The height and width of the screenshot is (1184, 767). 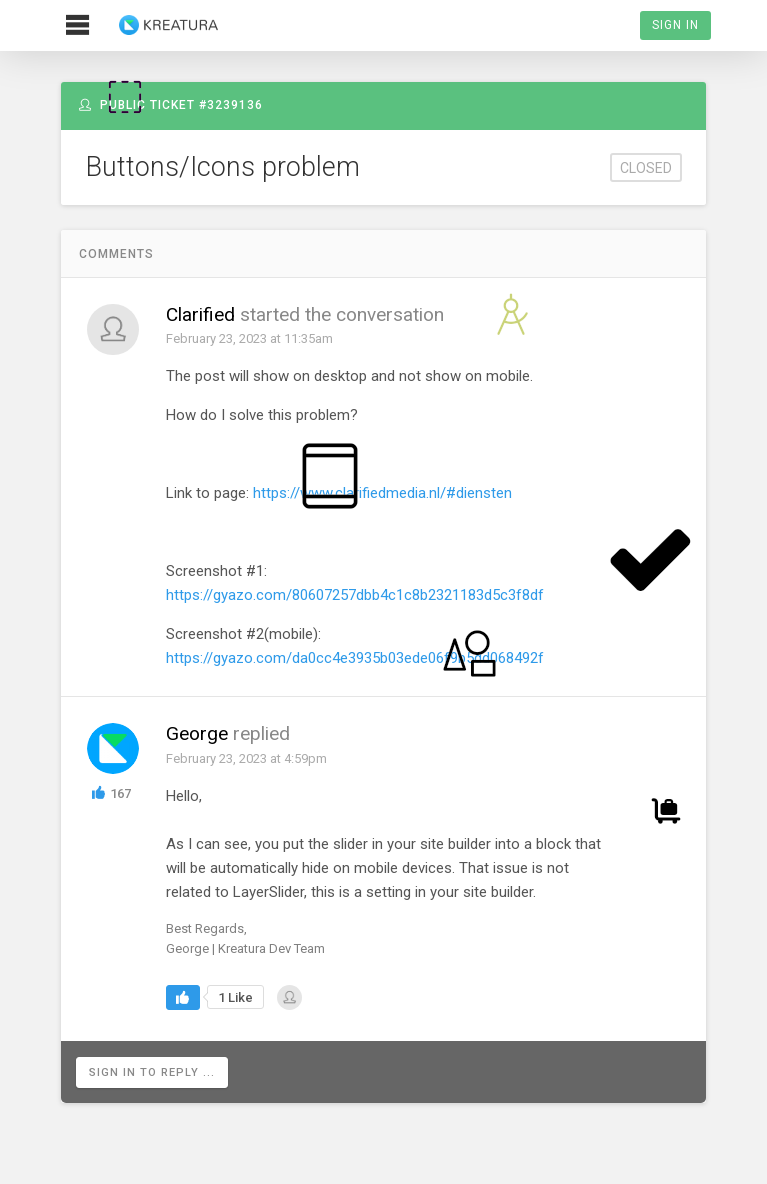 I want to click on select or highlight an area, so click(x=125, y=97).